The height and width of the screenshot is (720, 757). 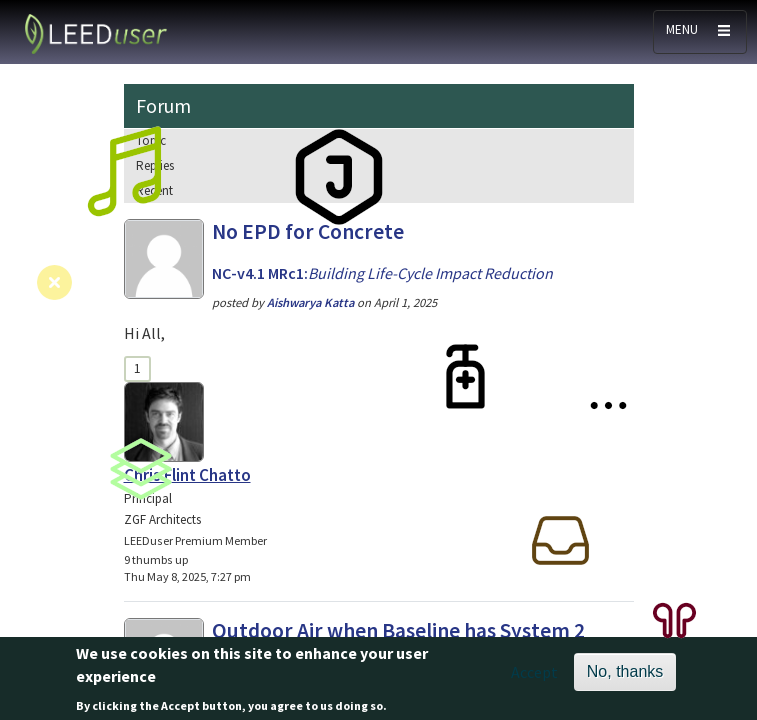 I want to click on view layers or stacked content, so click(x=141, y=469).